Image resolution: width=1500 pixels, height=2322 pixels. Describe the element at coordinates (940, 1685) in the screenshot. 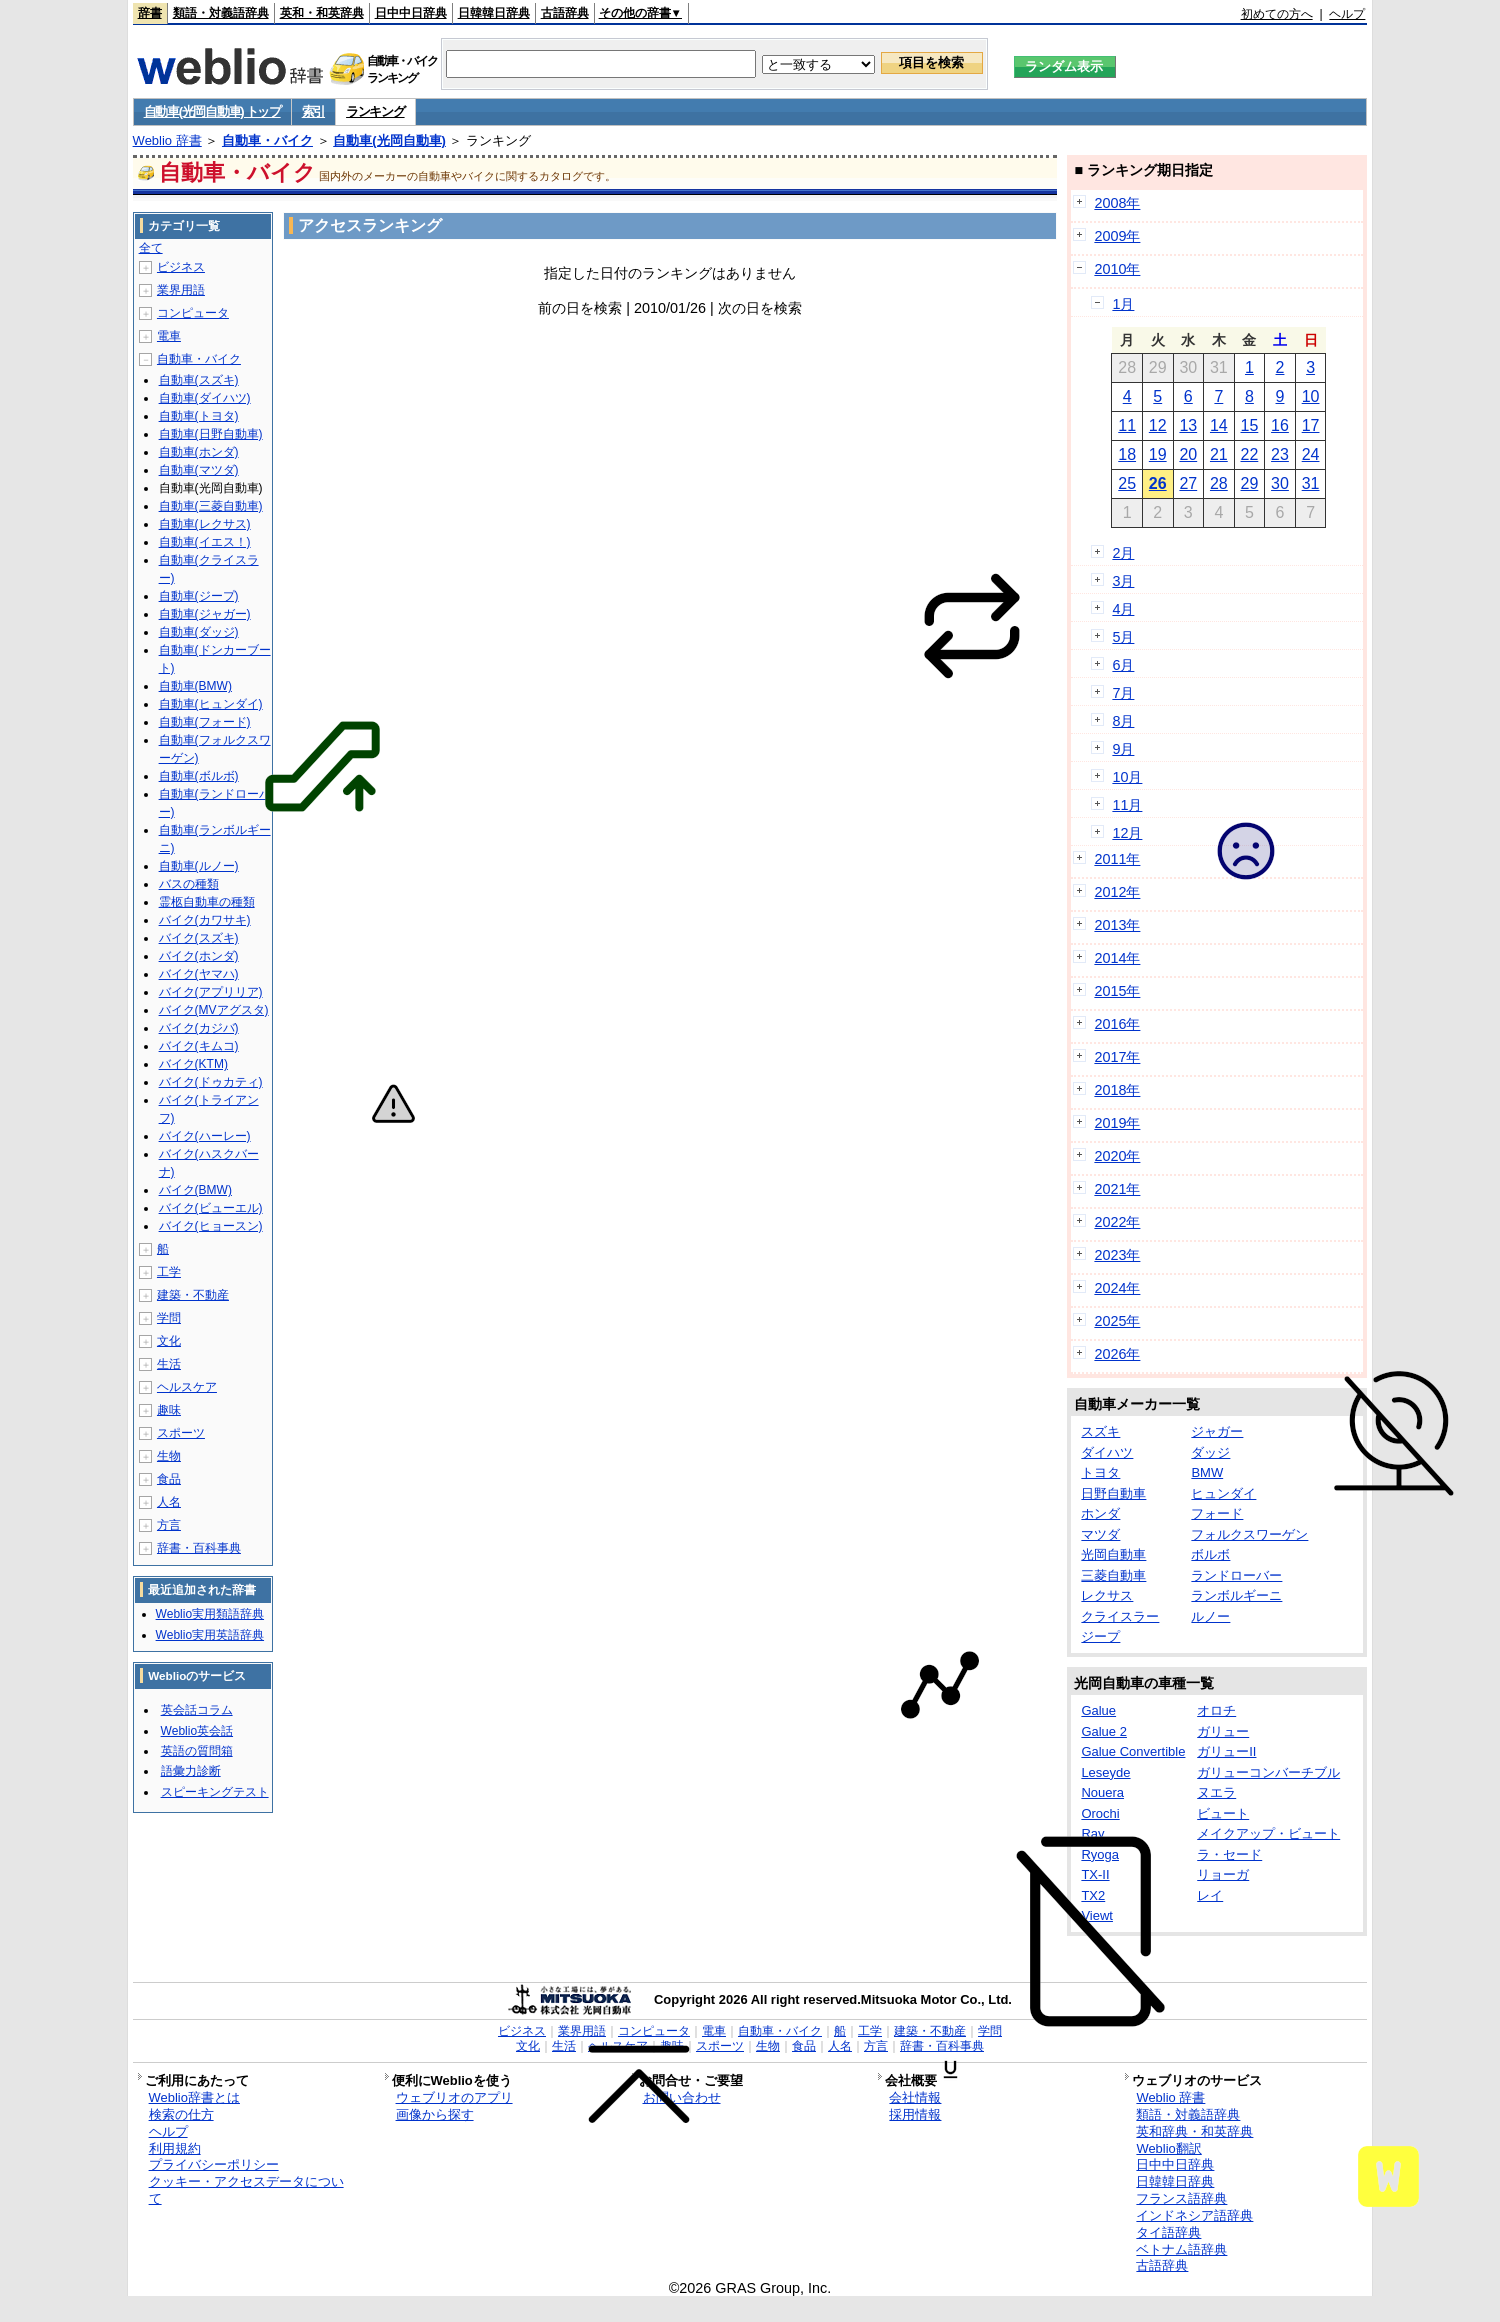

I see `view connected data points or analytics` at that location.